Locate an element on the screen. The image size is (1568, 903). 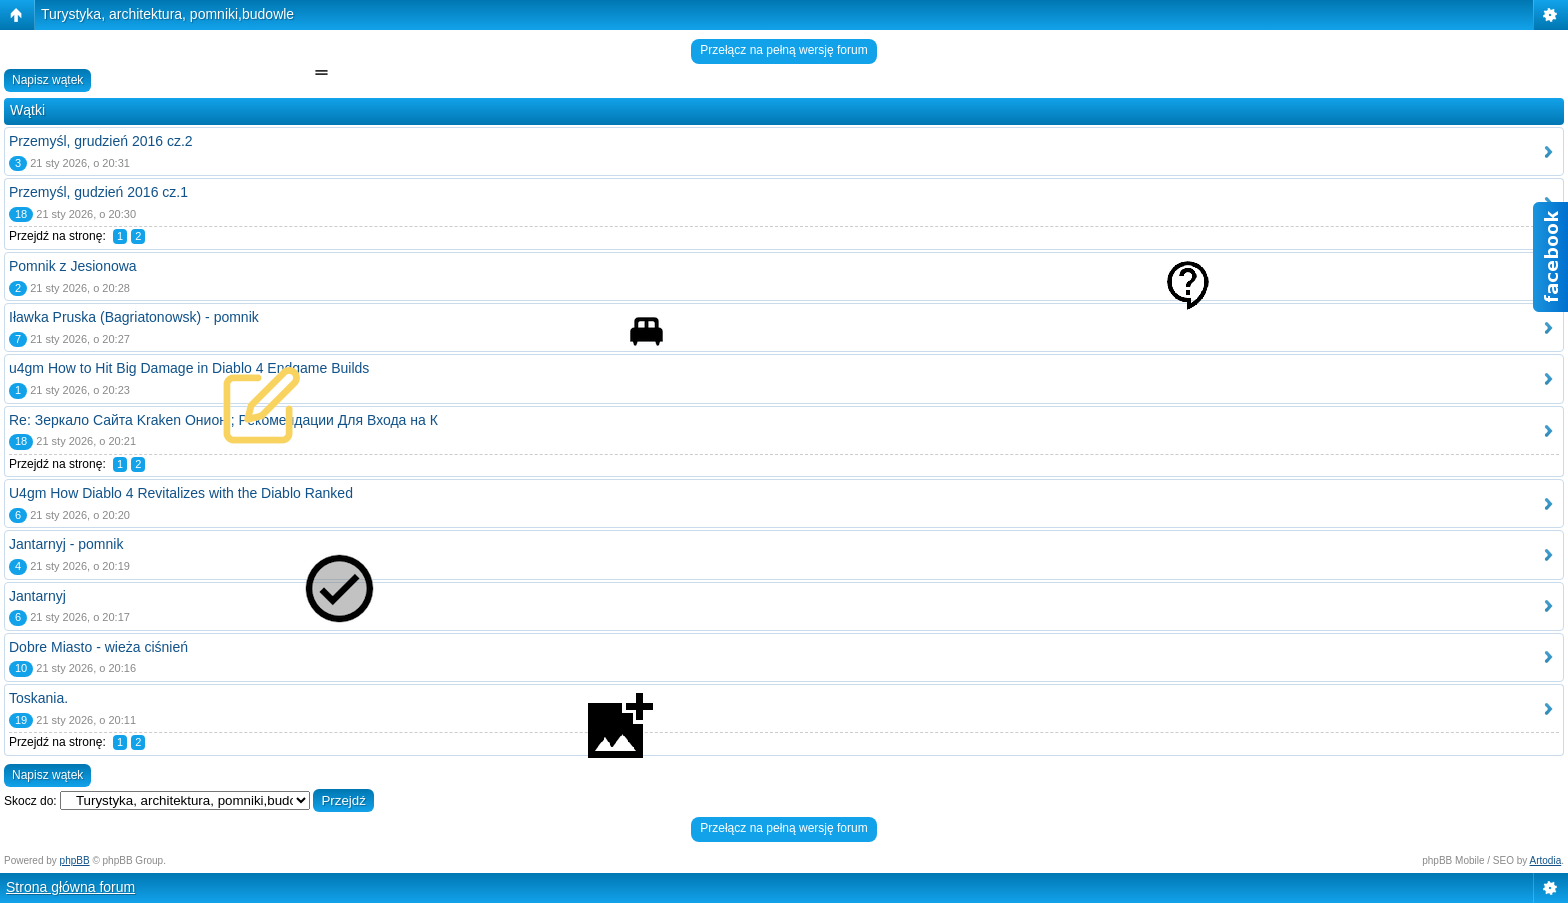
indicates task or action completed successfully is located at coordinates (339, 588).